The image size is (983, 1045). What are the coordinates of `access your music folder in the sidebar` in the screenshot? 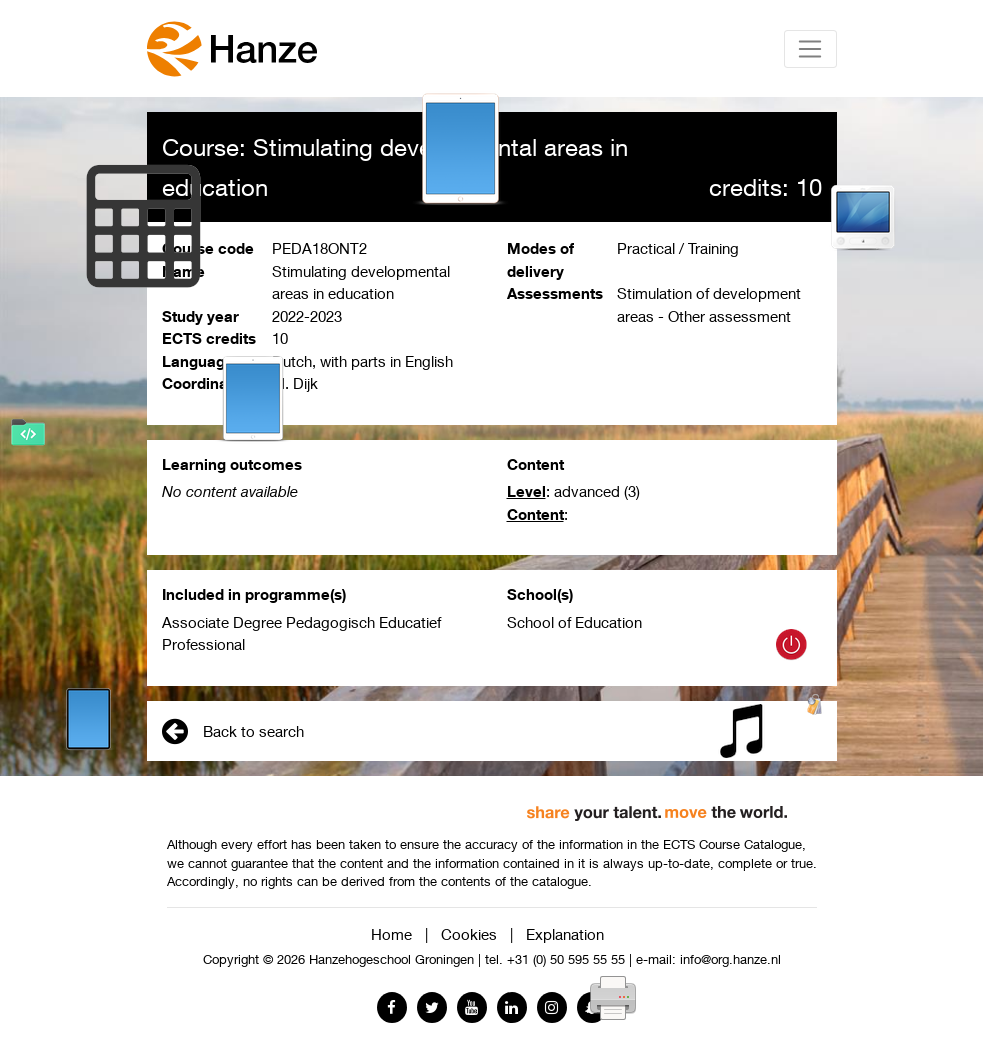 It's located at (743, 731).